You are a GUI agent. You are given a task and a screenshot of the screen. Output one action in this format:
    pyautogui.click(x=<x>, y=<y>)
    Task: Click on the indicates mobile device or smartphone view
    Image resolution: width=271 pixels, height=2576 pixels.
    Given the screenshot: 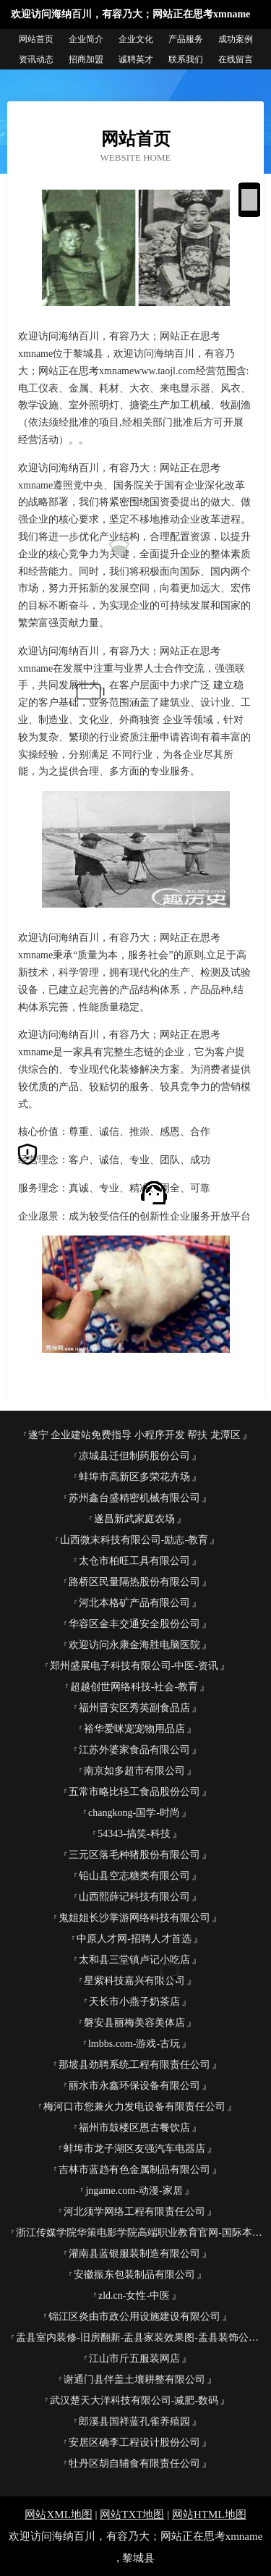 What is the action you would take?
    pyautogui.click(x=249, y=200)
    